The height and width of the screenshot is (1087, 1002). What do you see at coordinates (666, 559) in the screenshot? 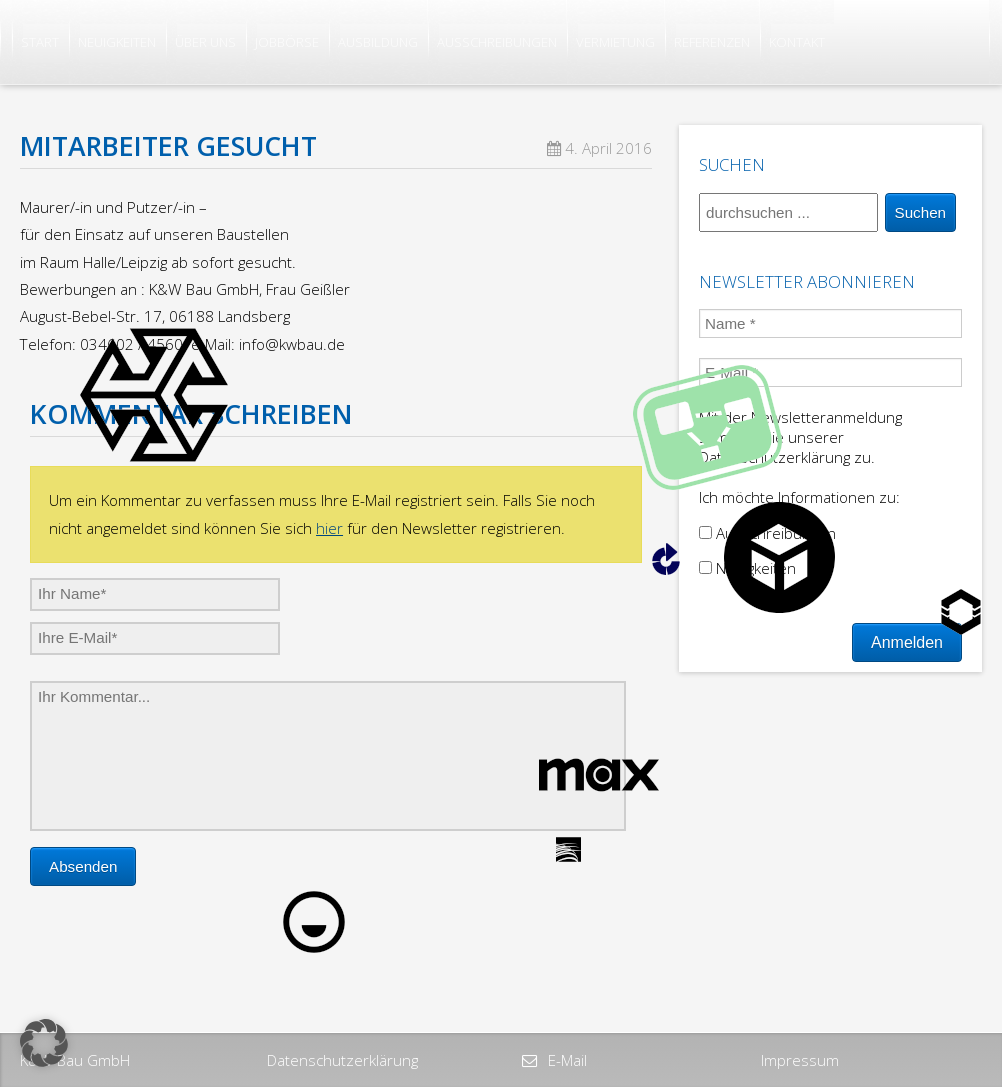
I see `Atlassian Bamboo continuous integration service` at bounding box center [666, 559].